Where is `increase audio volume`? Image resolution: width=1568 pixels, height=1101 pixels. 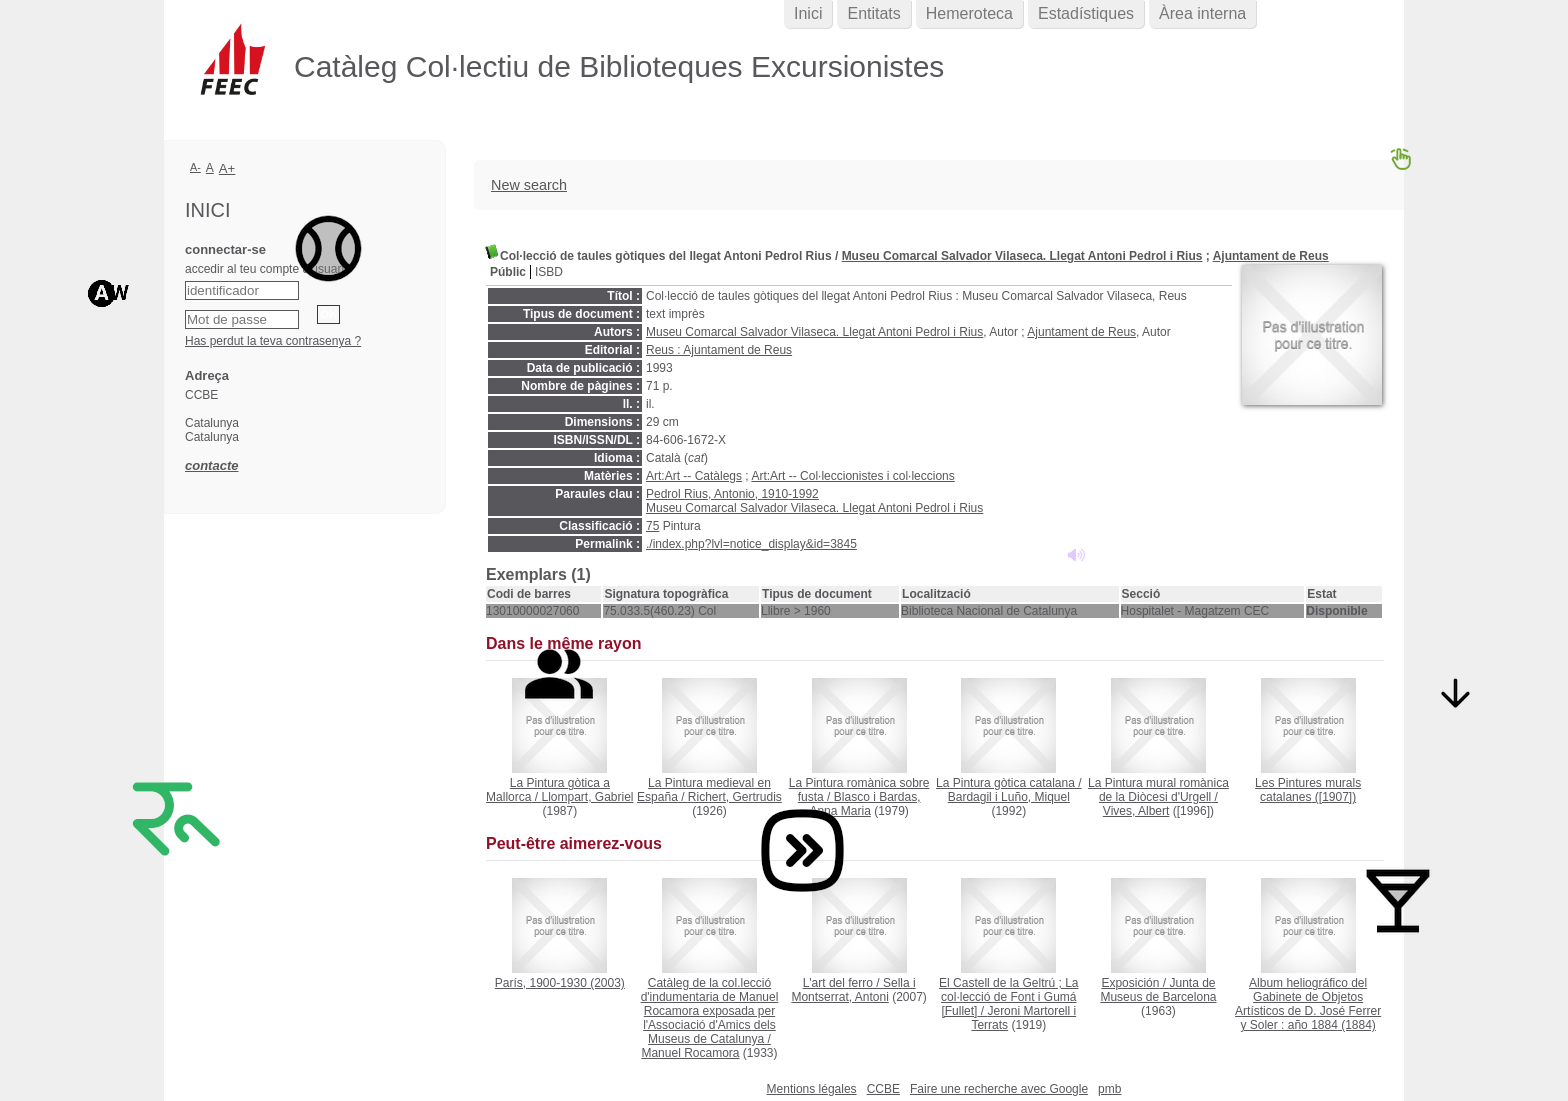 increase audio volume is located at coordinates (1076, 555).